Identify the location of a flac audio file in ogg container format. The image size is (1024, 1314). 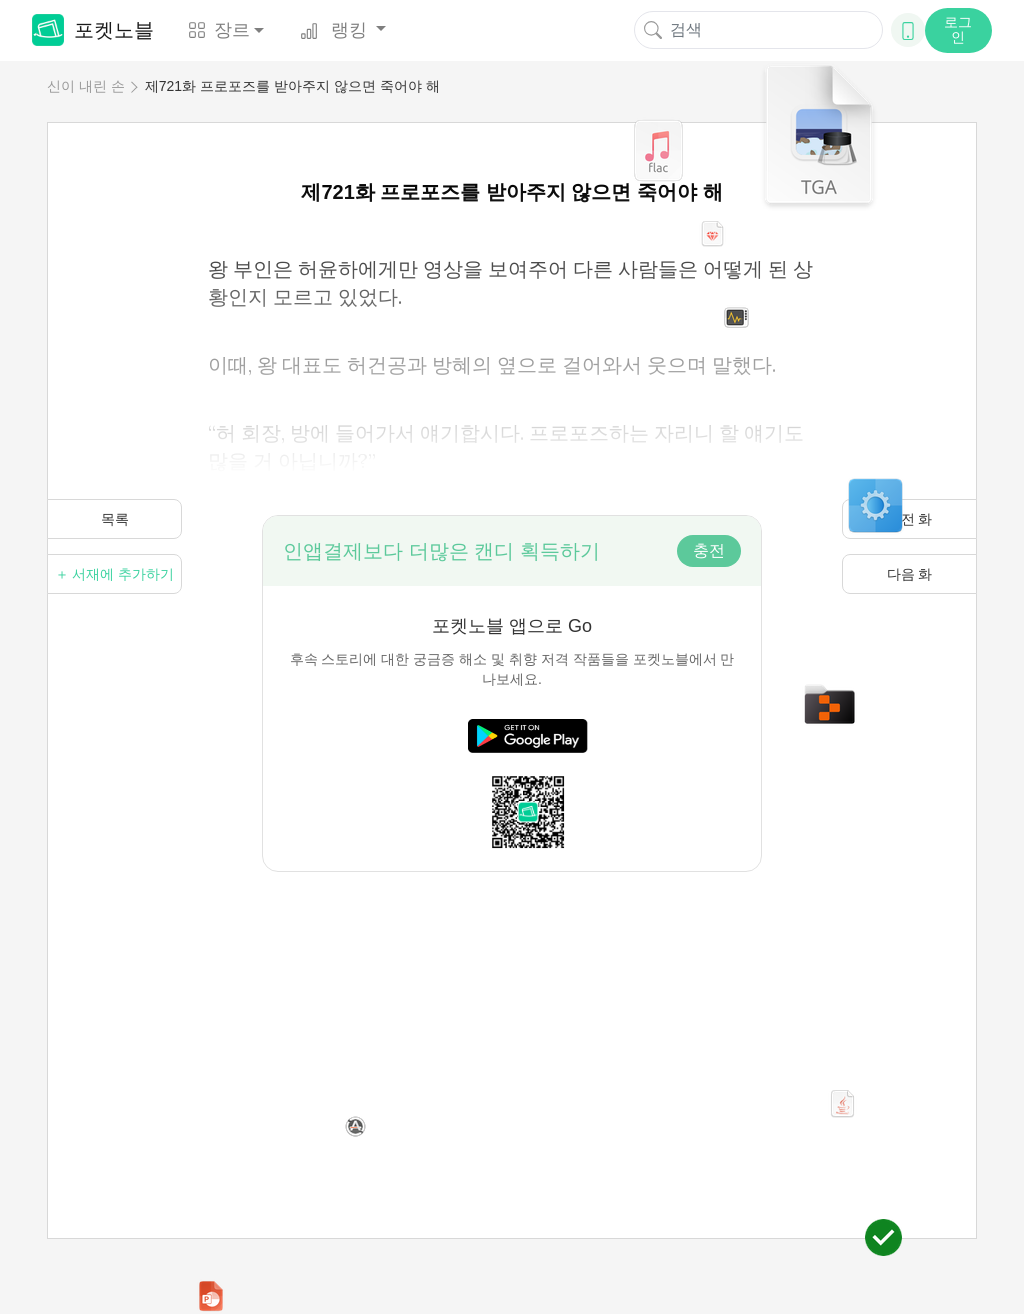
(658, 150).